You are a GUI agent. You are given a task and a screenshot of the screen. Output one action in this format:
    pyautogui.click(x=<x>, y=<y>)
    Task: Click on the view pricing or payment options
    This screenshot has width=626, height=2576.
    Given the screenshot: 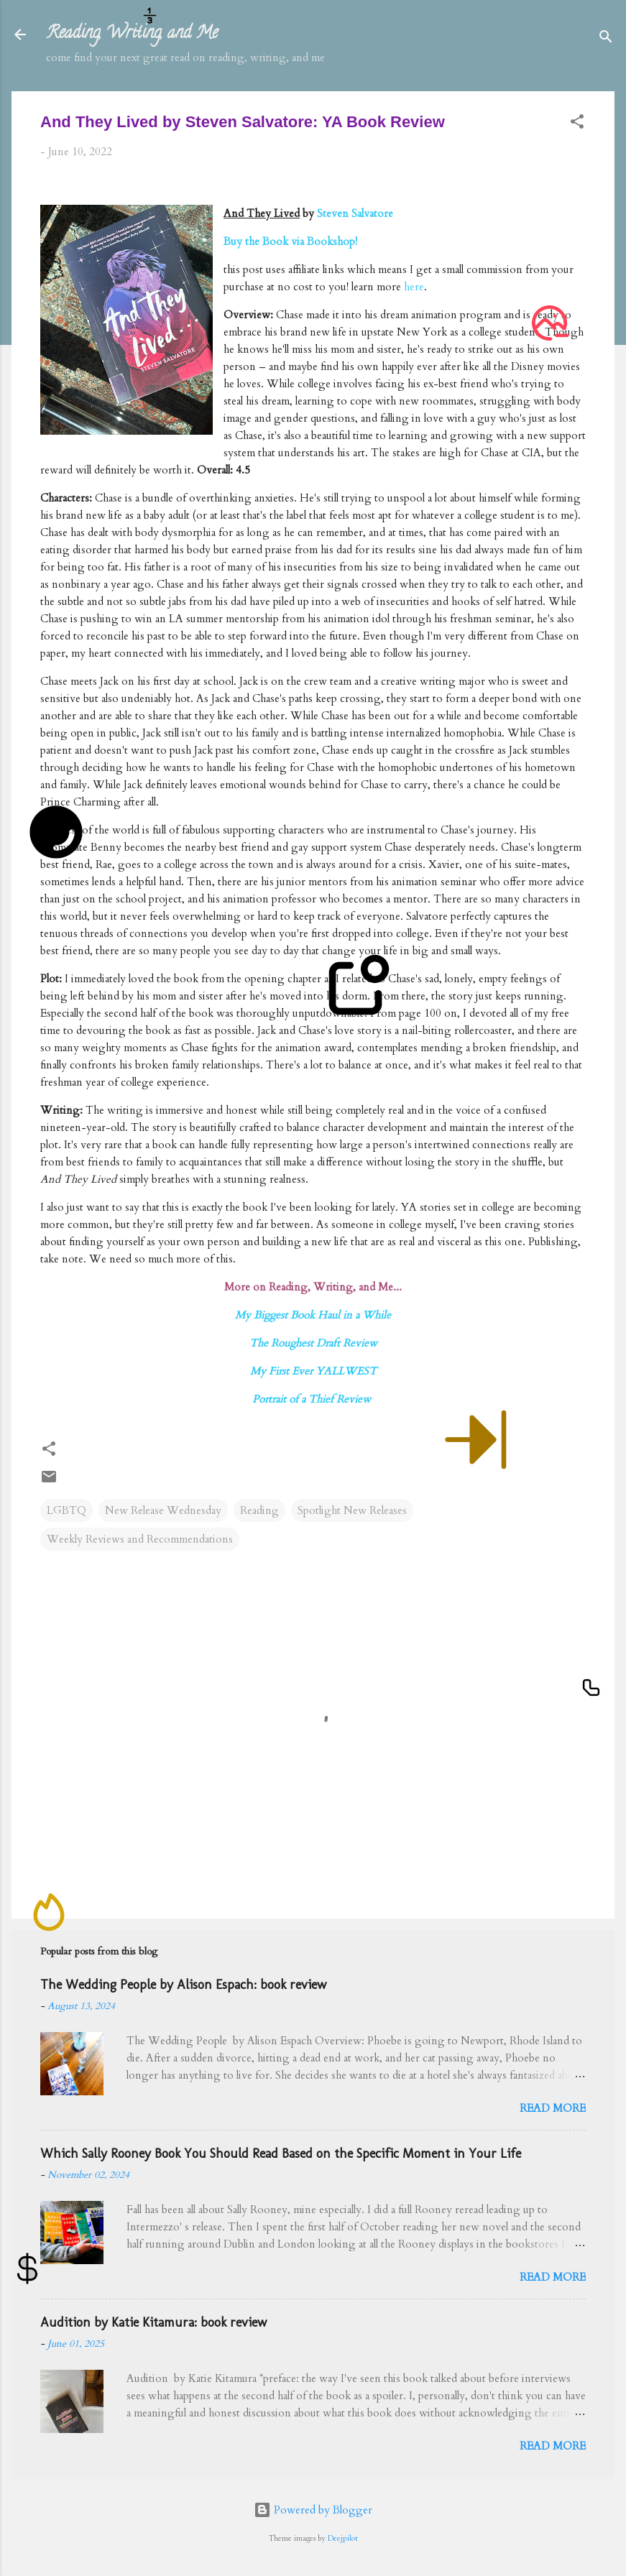 What is the action you would take?
    pyautogui.click(x=27, y=2268)
    